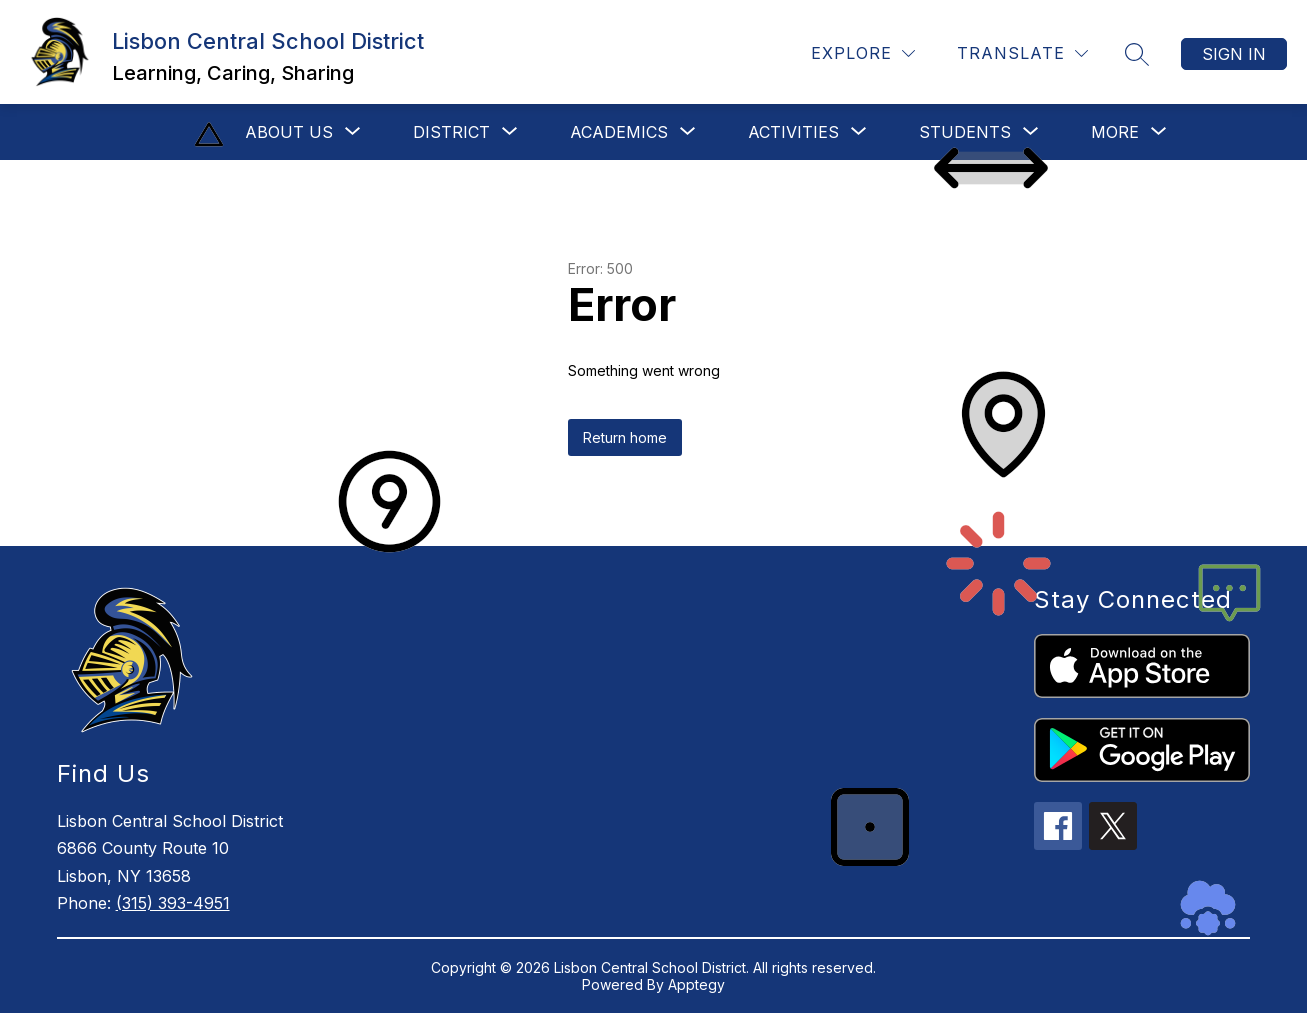 This screenshot has width=1307, height=1013. I want to click on resize element horizontally, so click(991, 168).